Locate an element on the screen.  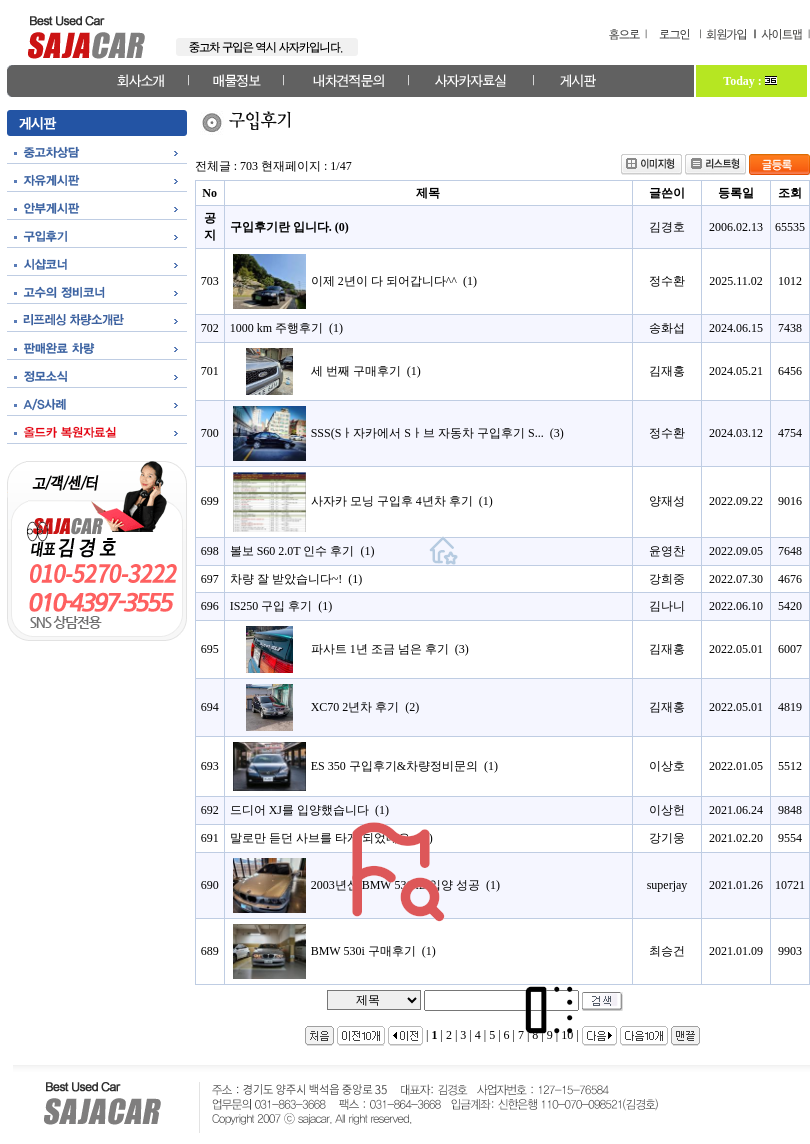
view who has seen your content is located at coordinates (37, 531).